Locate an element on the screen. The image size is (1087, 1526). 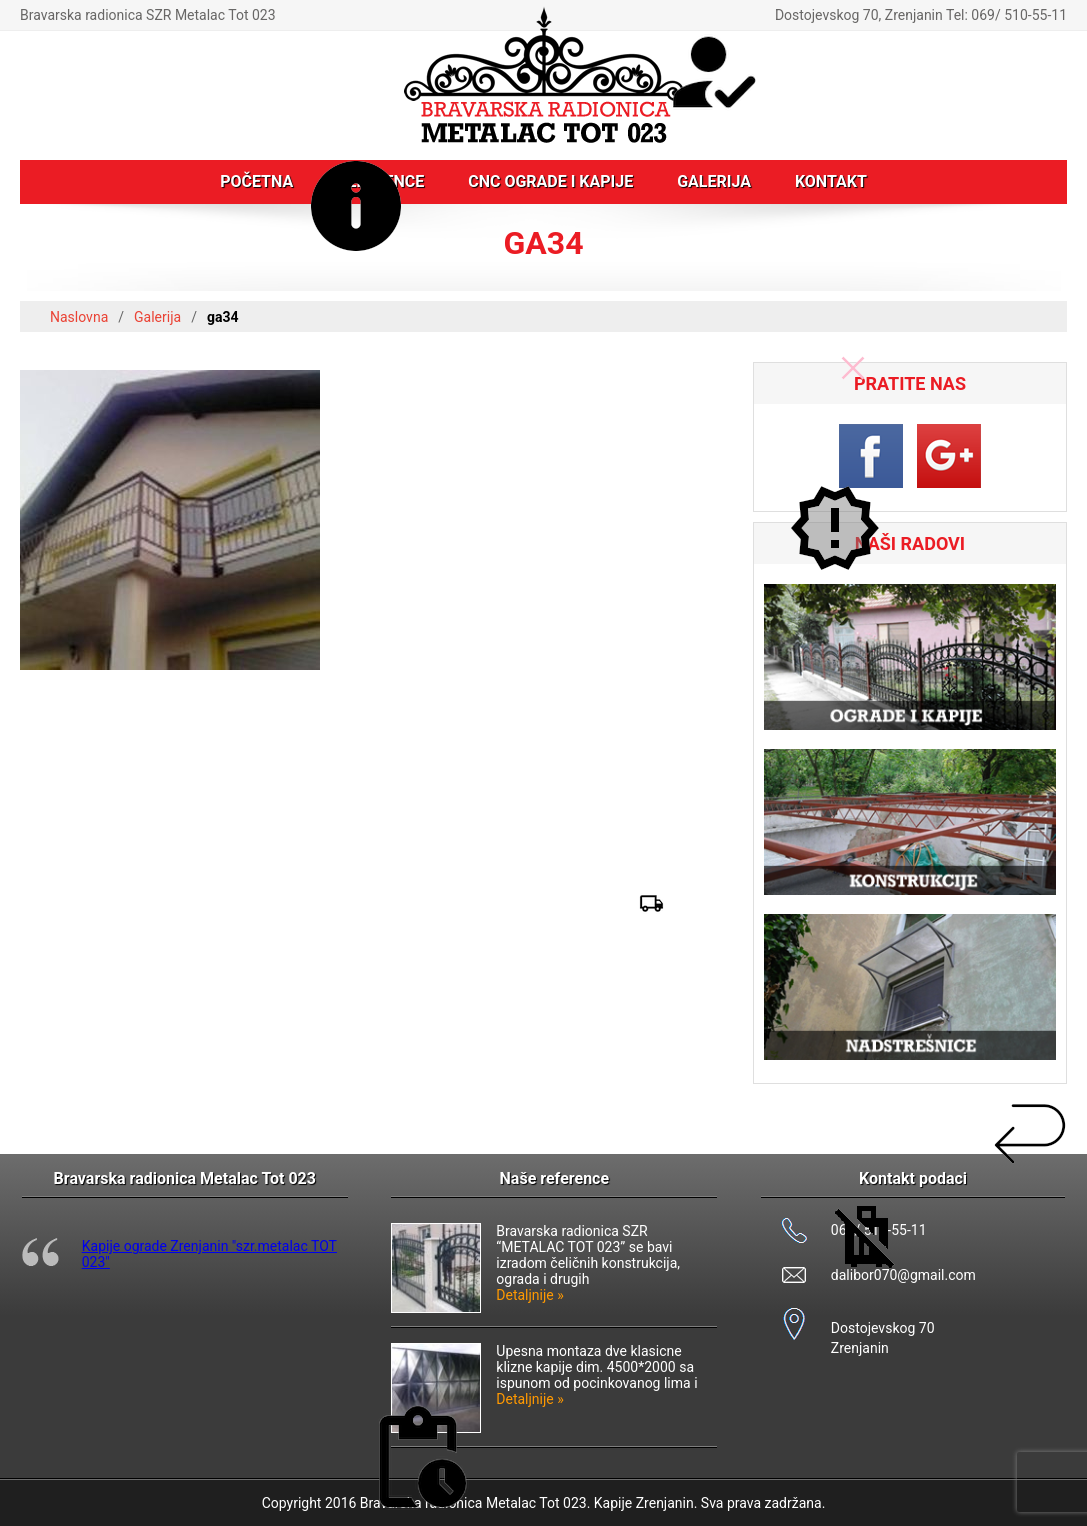
close the current window or dialog is located at coordinates (853, 368).